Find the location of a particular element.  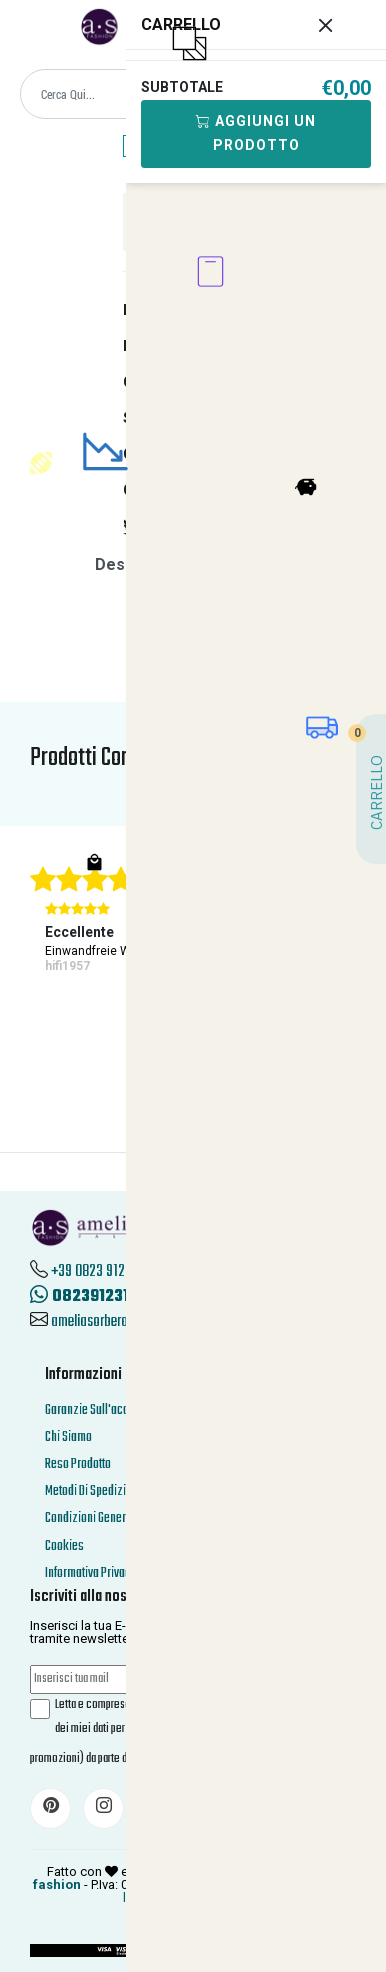

open shopping or store section is located at coordinates (94, 862).